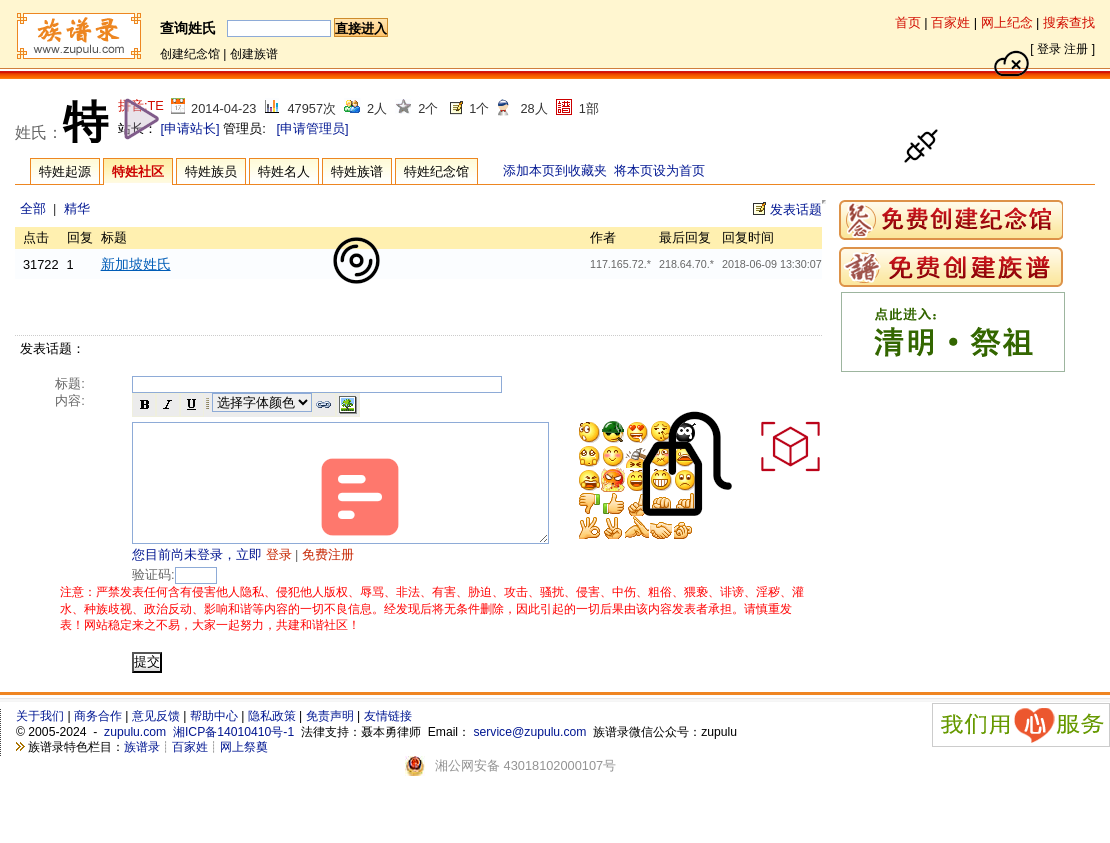  Describe the element at coordinates (360, 497) in the screenshot. I see `view poll or survey results` at that location.